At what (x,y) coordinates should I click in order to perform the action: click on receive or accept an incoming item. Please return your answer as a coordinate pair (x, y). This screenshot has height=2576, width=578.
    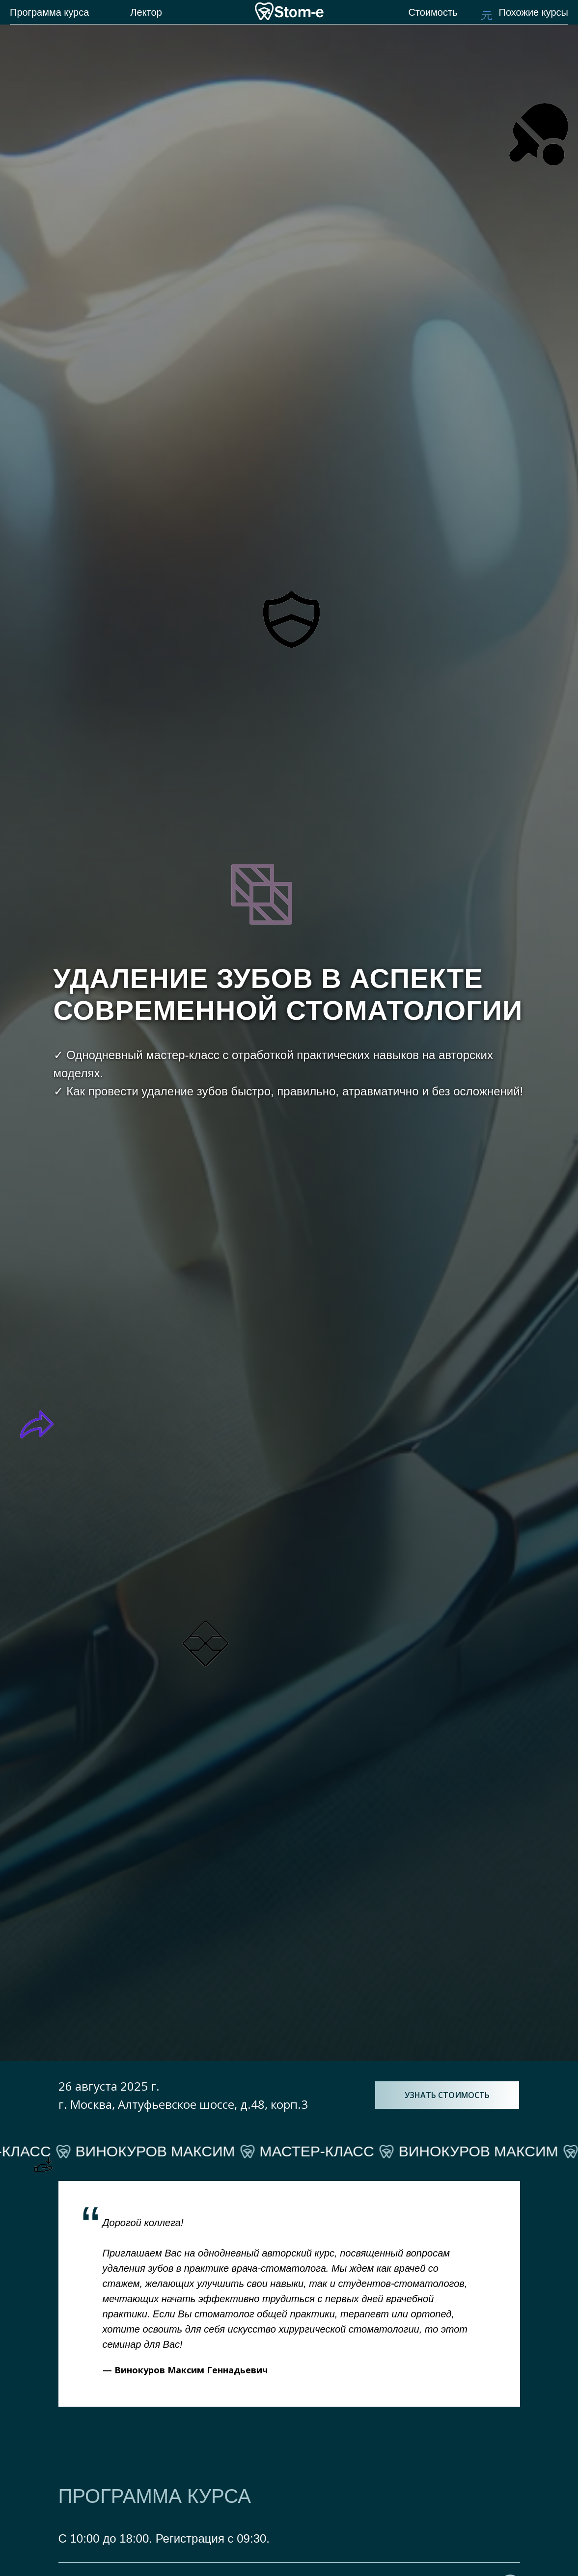
    Looking at the image, I should click on (44, 2165).